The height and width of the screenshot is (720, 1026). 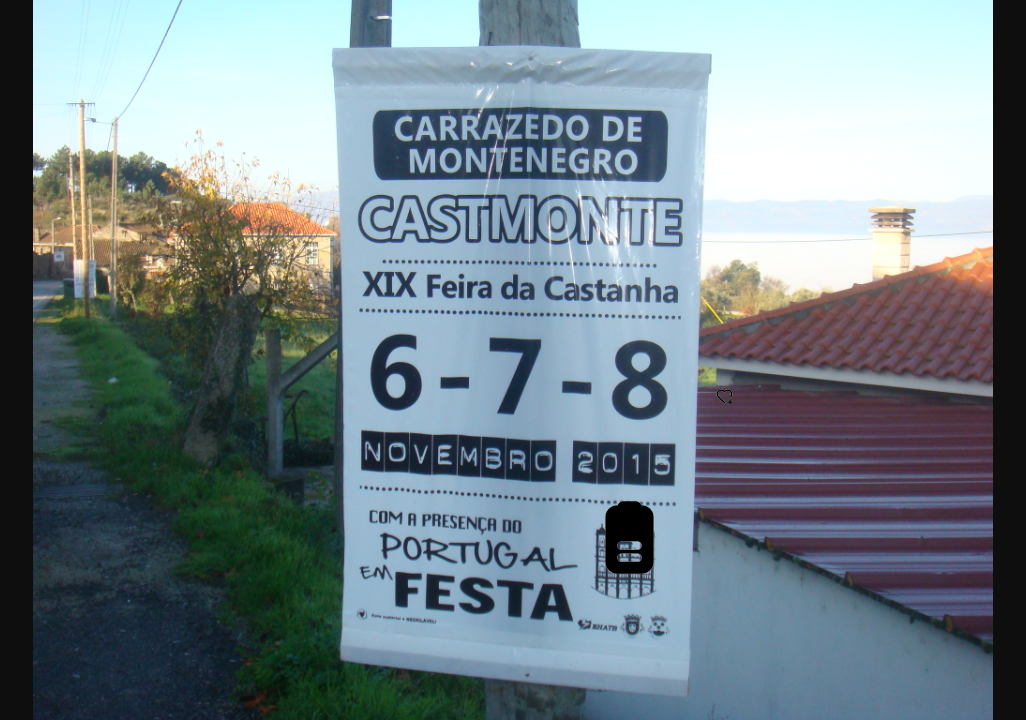 What do you see at coordinates (724, 396) in the screenshot?
I see `add to favorites` at bounding box center [724, 396].